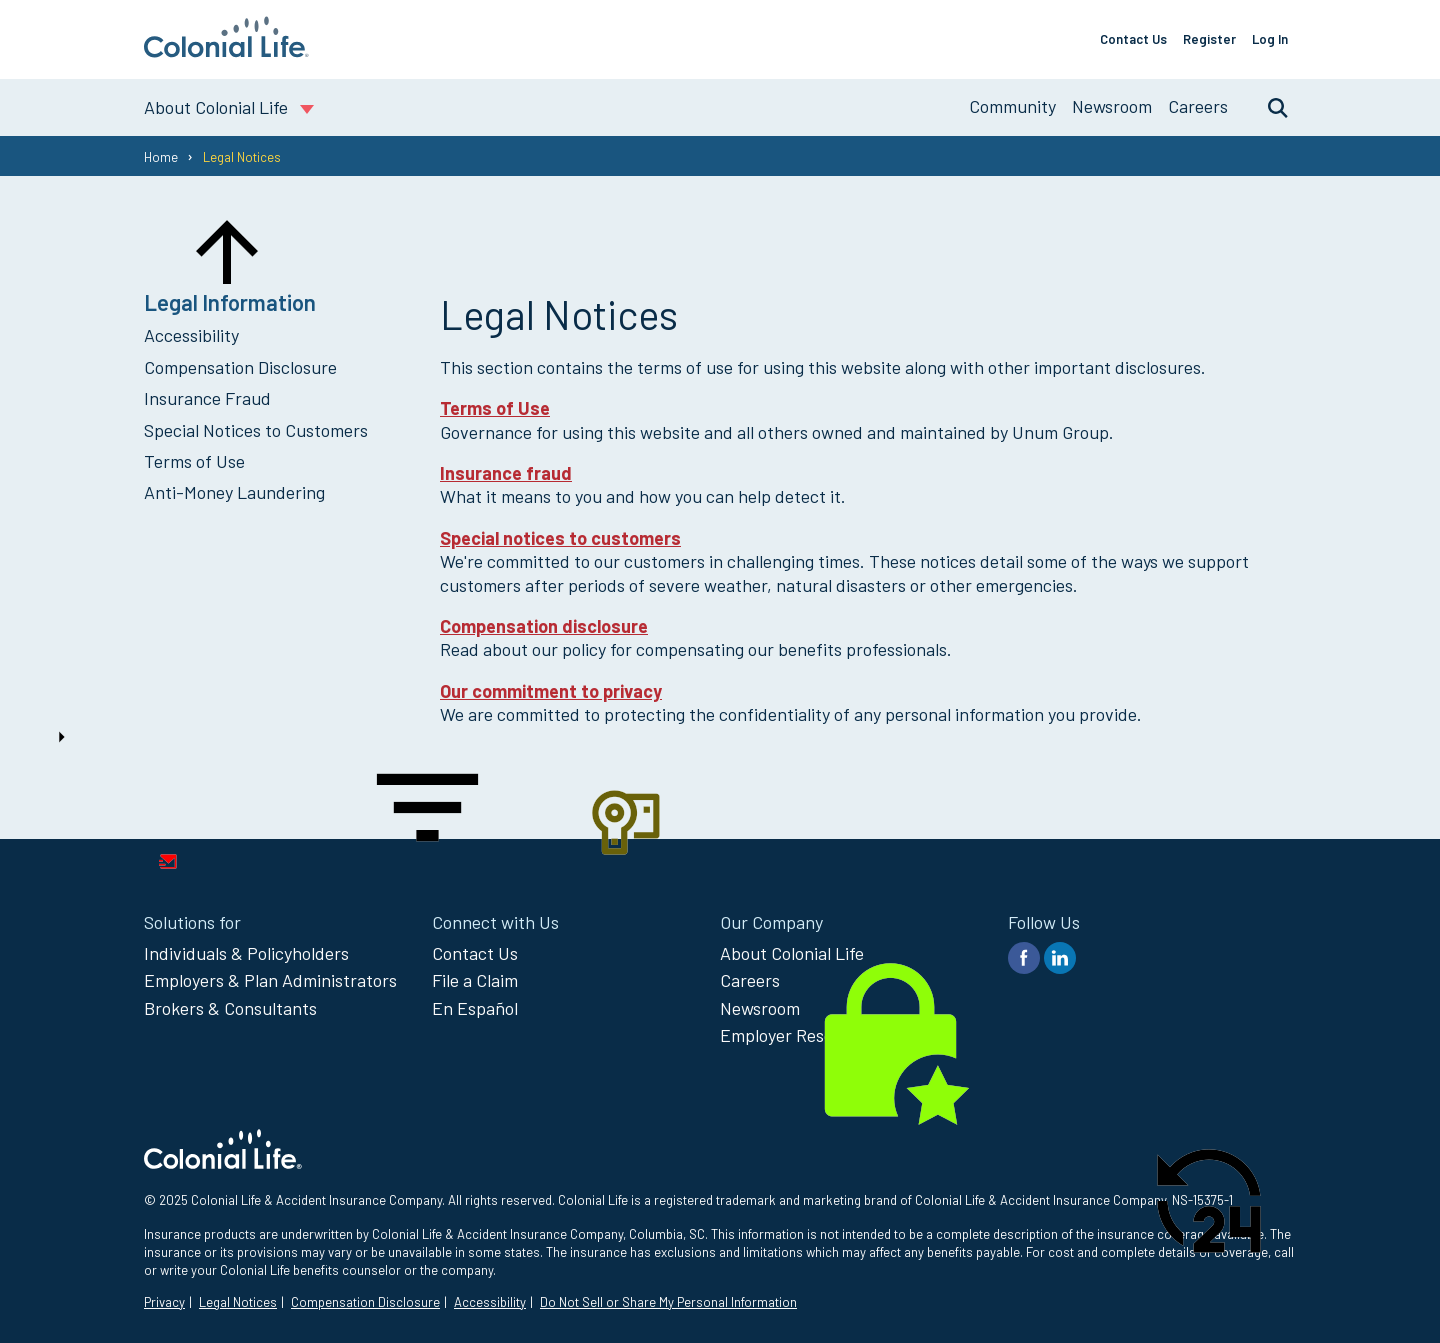 The image size is (1440, 1343). I want to click on filter or sort list items, so click(427, 807).